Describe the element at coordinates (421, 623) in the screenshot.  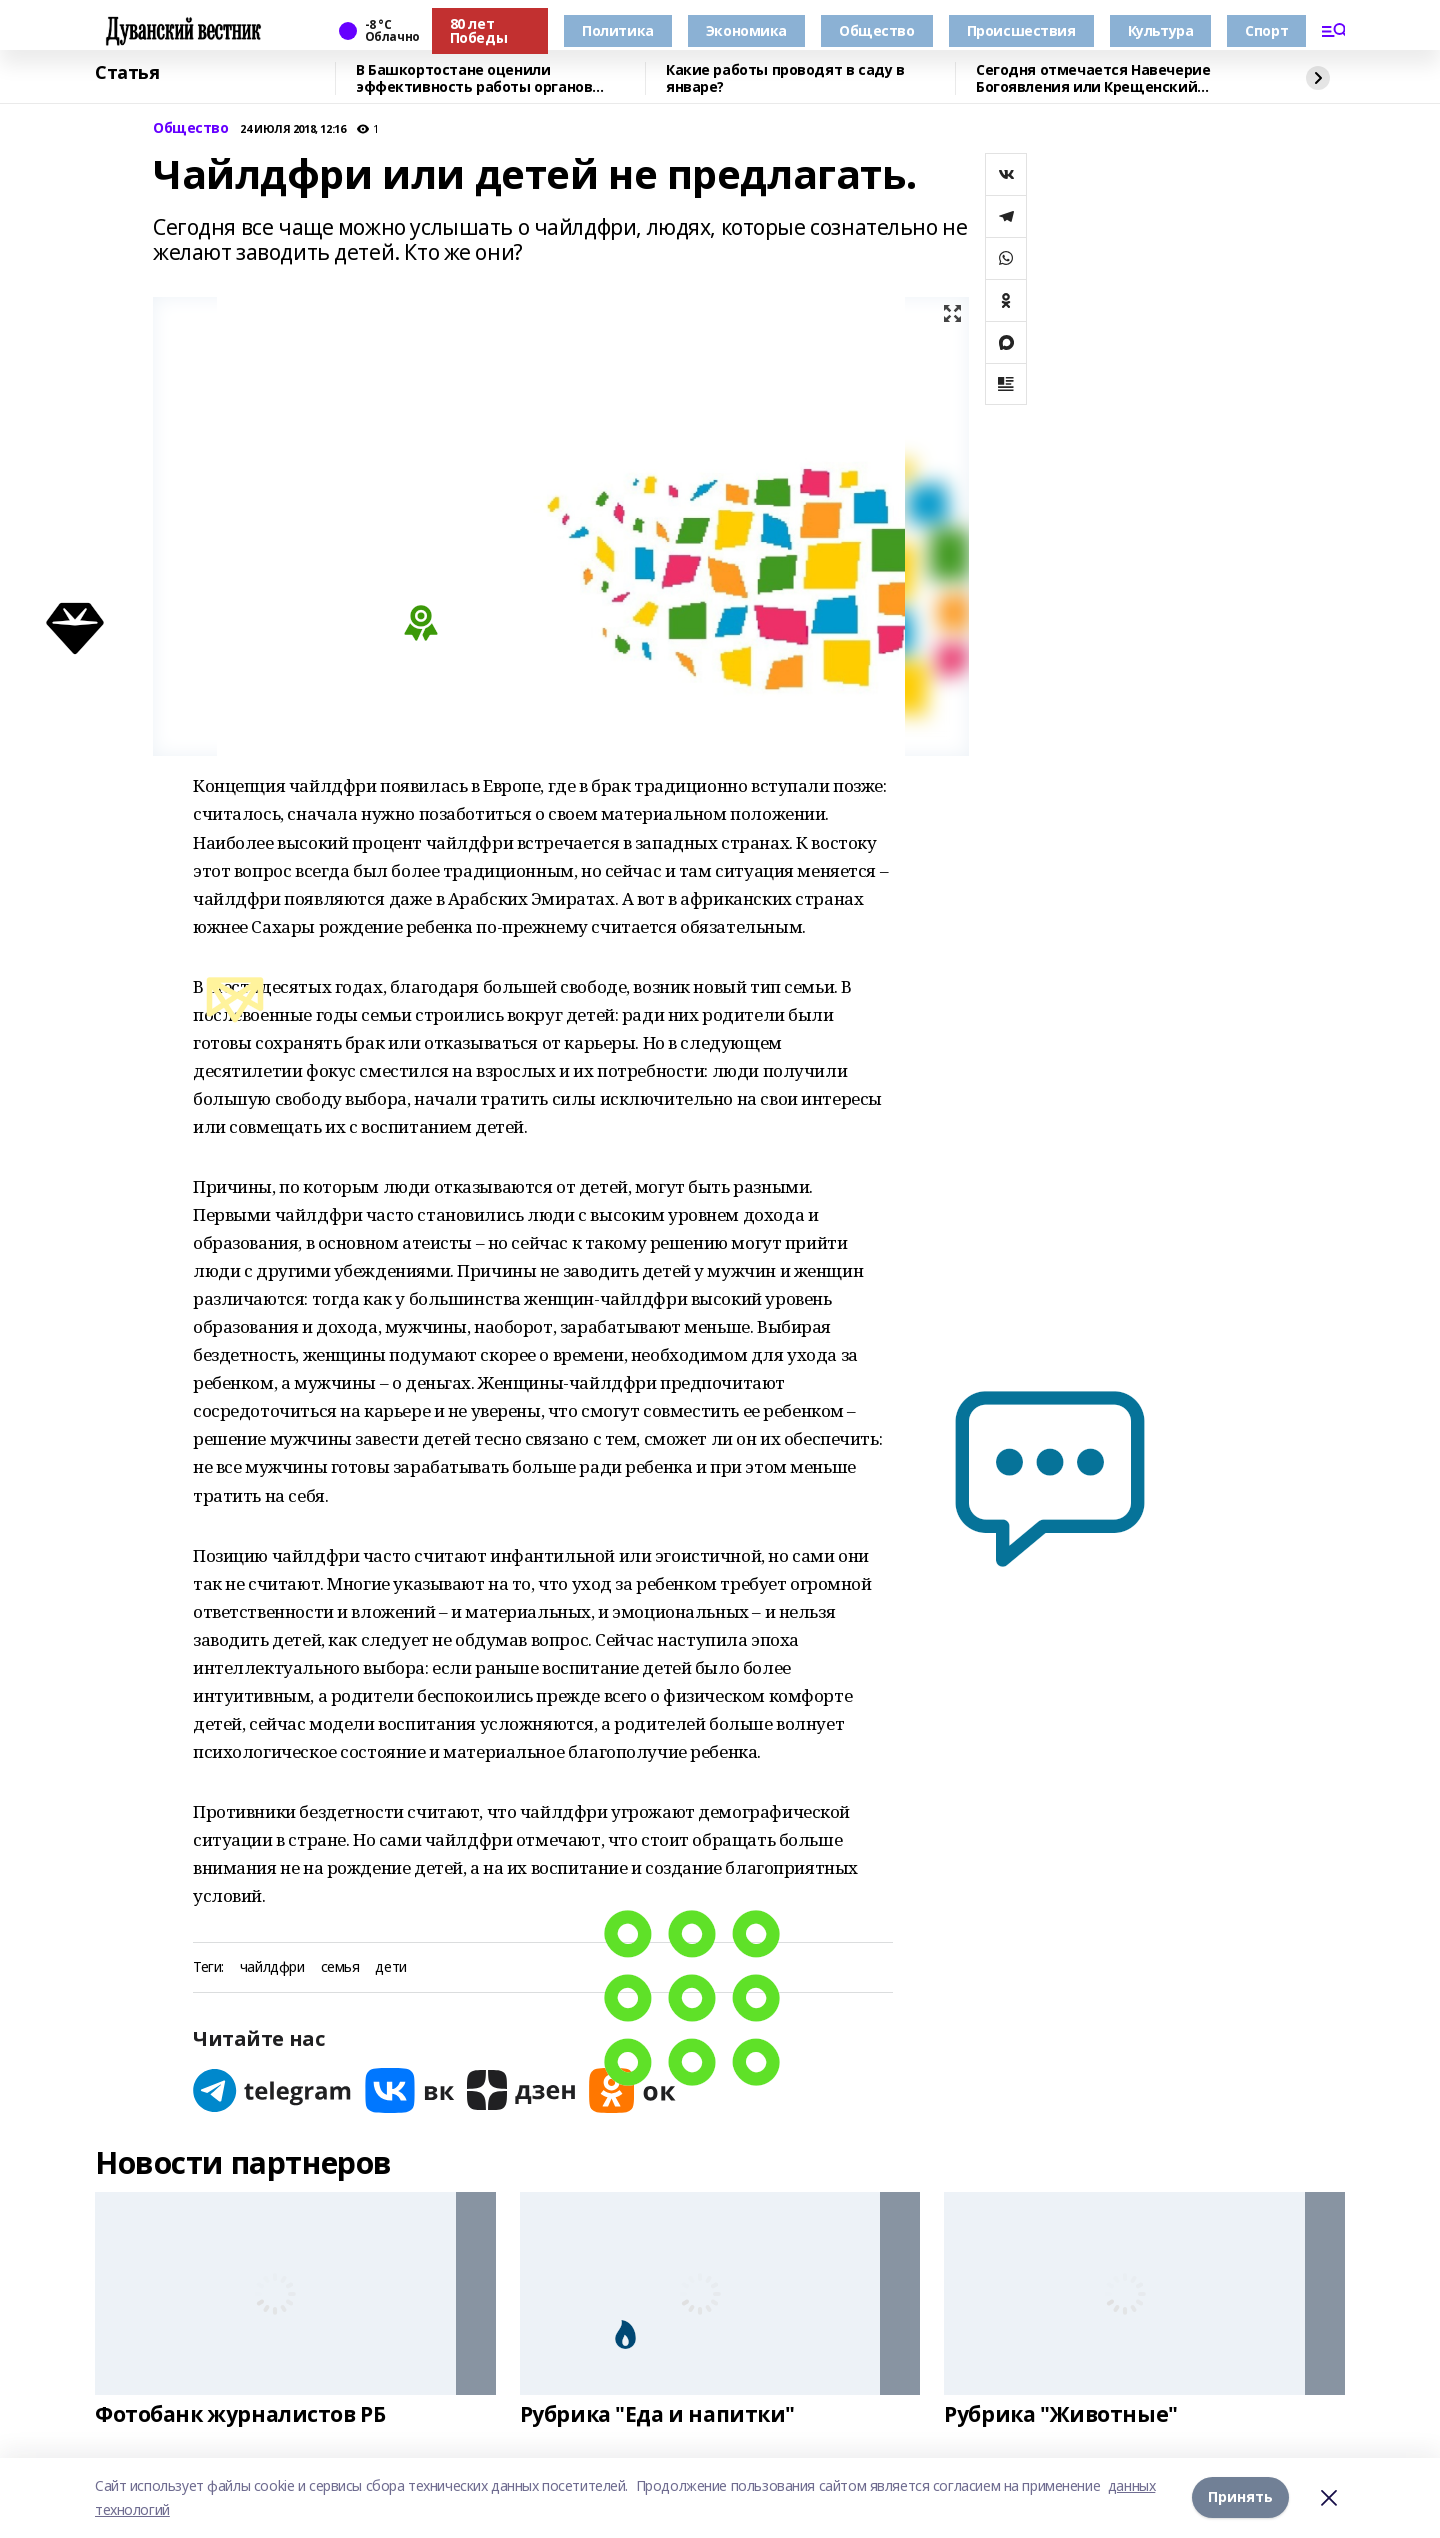
I see `indicates an award or achievement` at that location.